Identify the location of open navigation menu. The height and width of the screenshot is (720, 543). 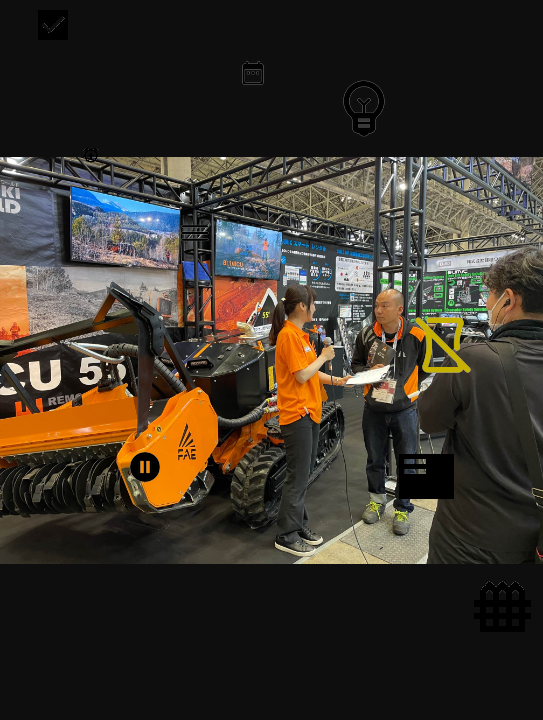
(195, 233).